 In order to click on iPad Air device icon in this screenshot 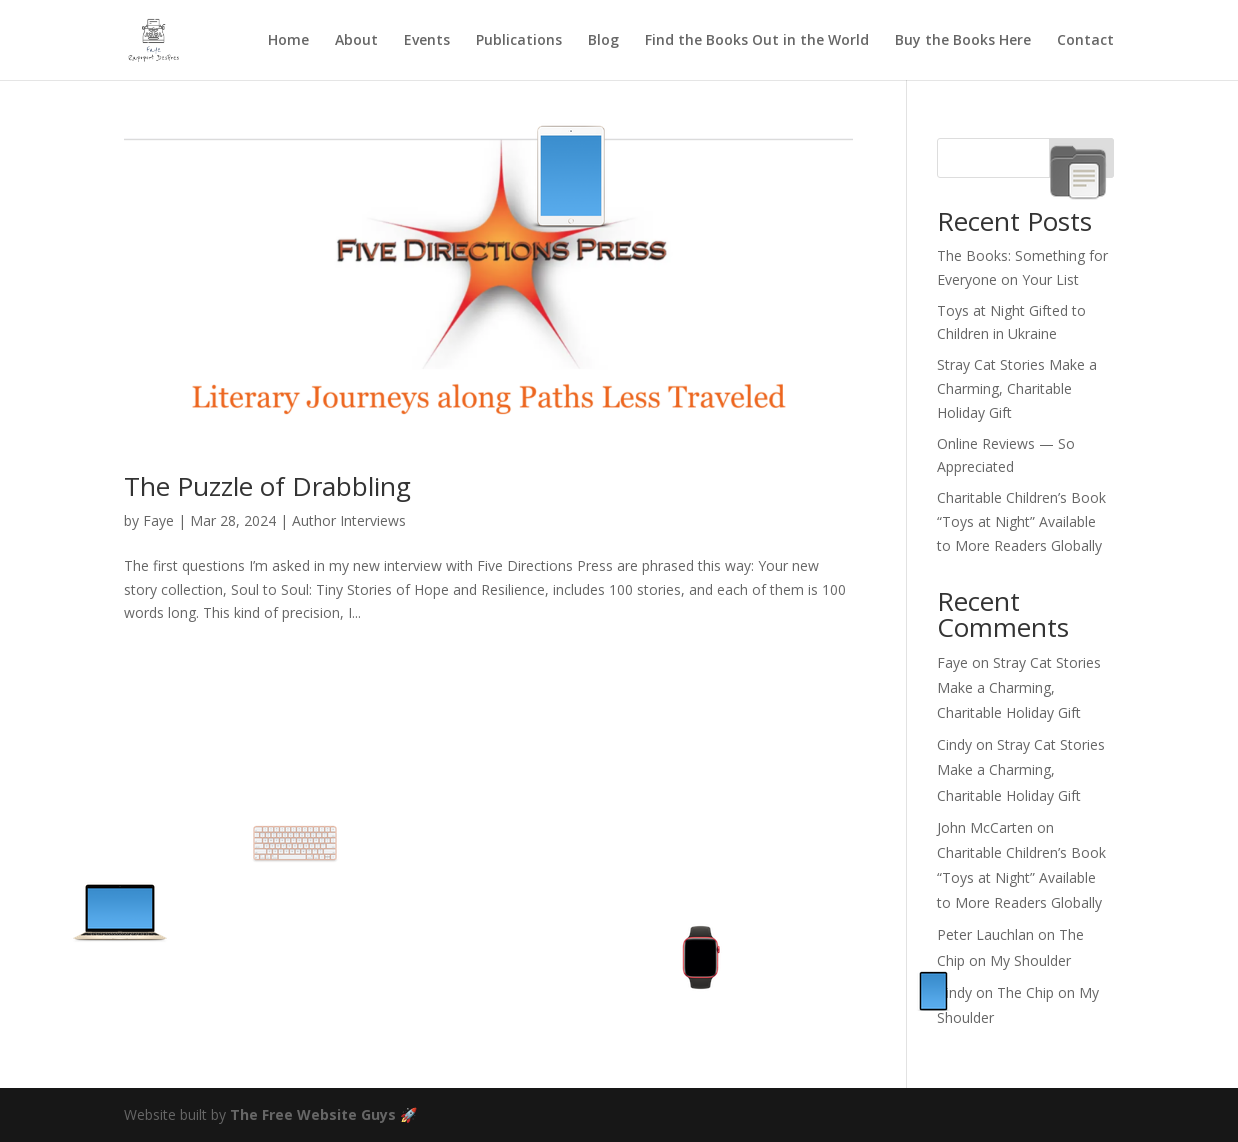, I will do `click(933, 991)`.